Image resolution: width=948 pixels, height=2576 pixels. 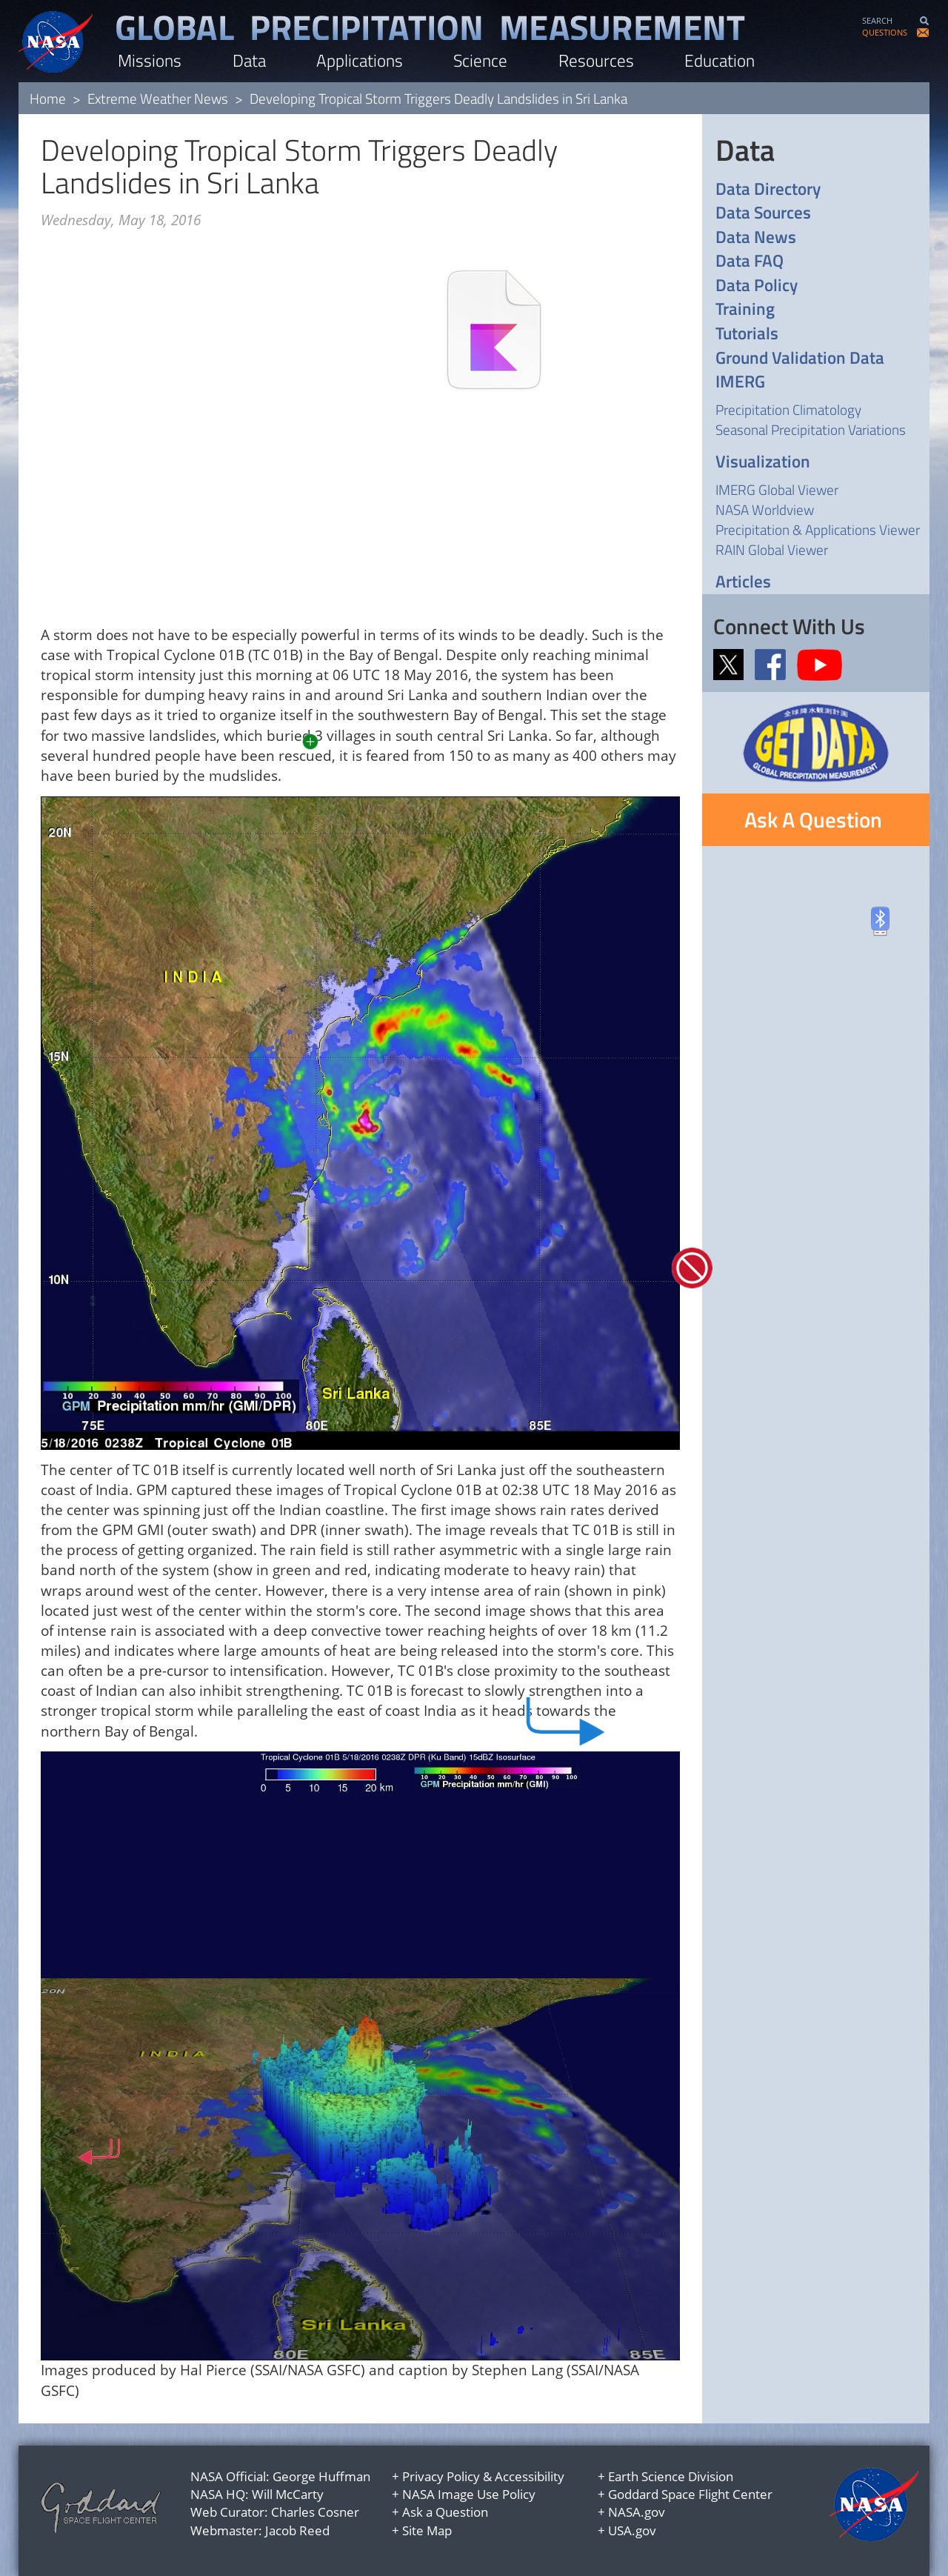 What do you see at coordinates (99, 2151) in the screenshot?
I see `reply to all recipients of an email` at bounding box center [99, 2151].